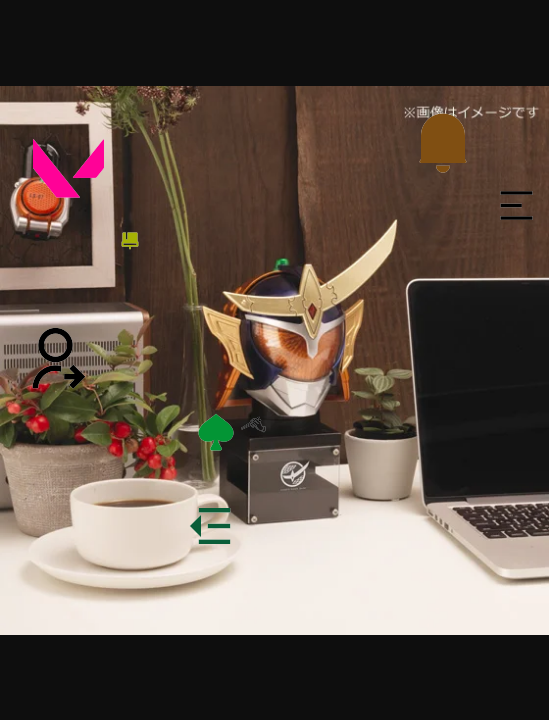  What do you see at coordinates (516, 205) in the screenshot?
I see `open navigation menu` at bounding box center [516, 205].